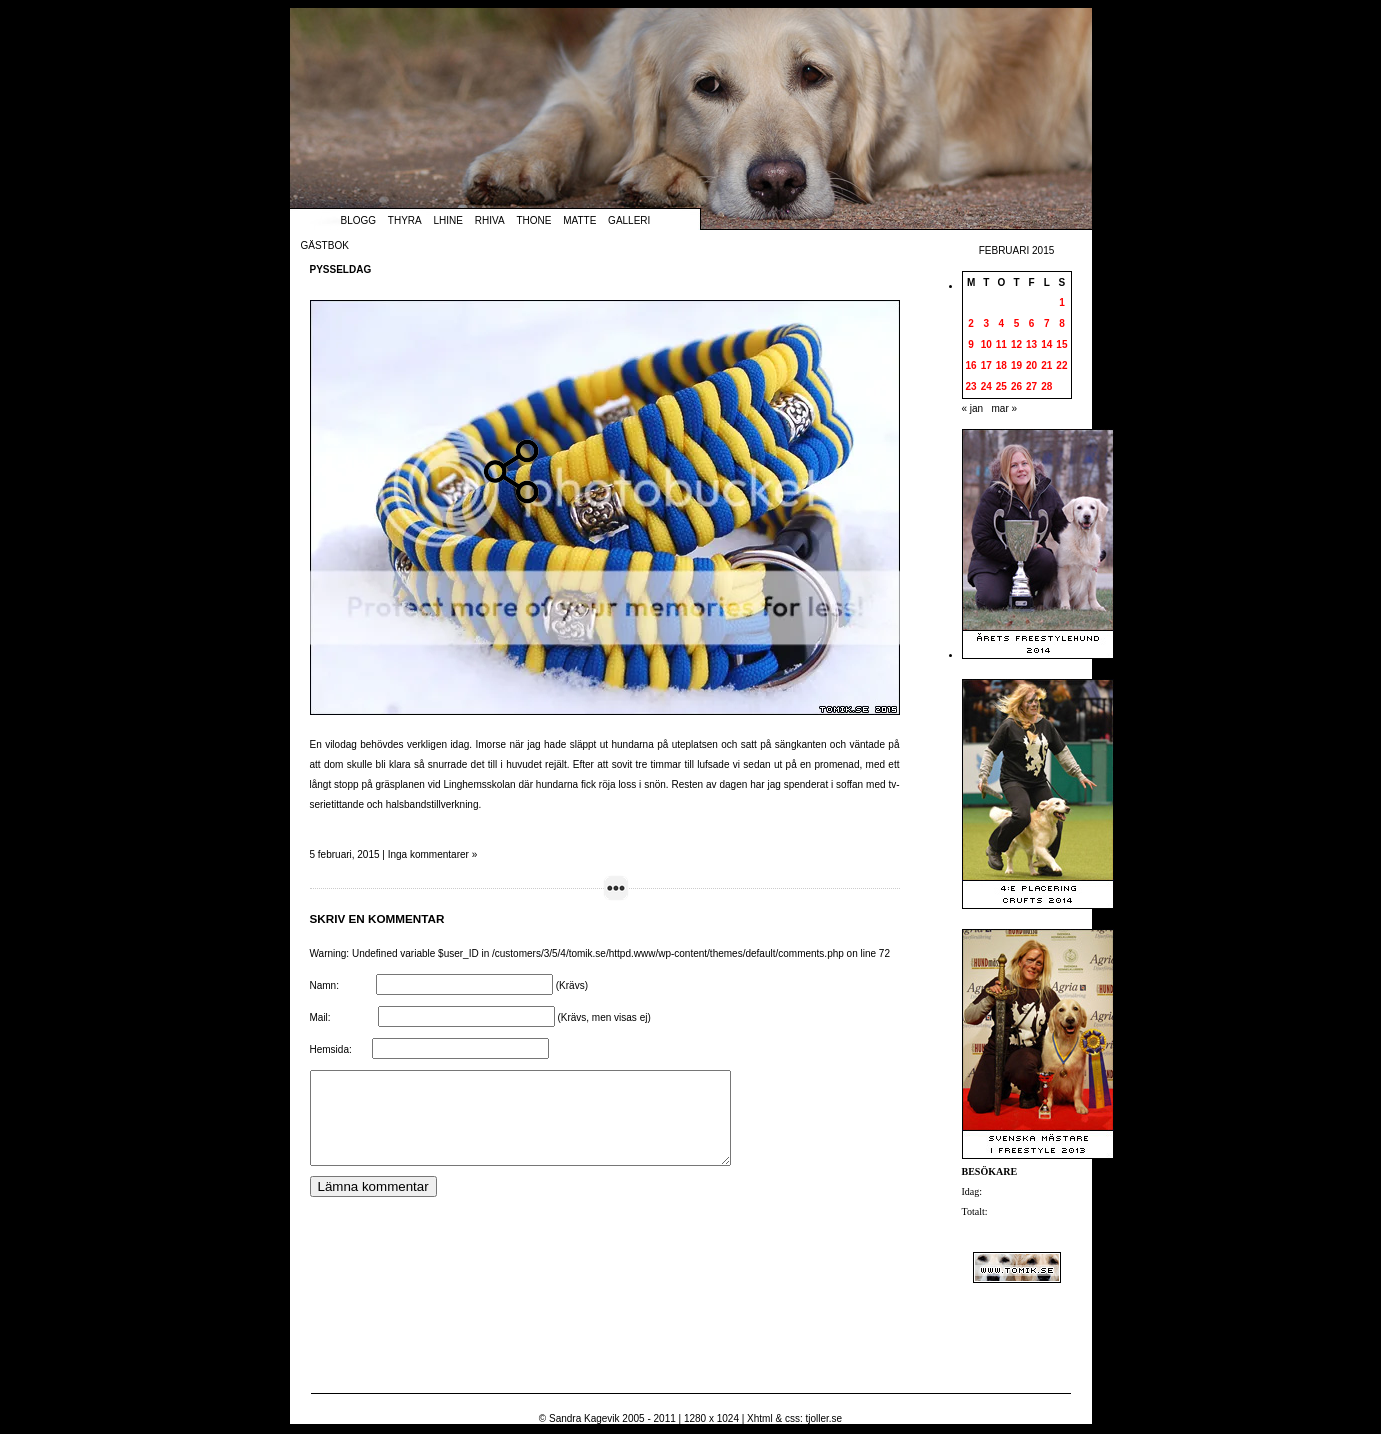 Image resolution: width=1381 pixels, height=1434 pixels. I want to click on share content to social networks, so click(513, 471).